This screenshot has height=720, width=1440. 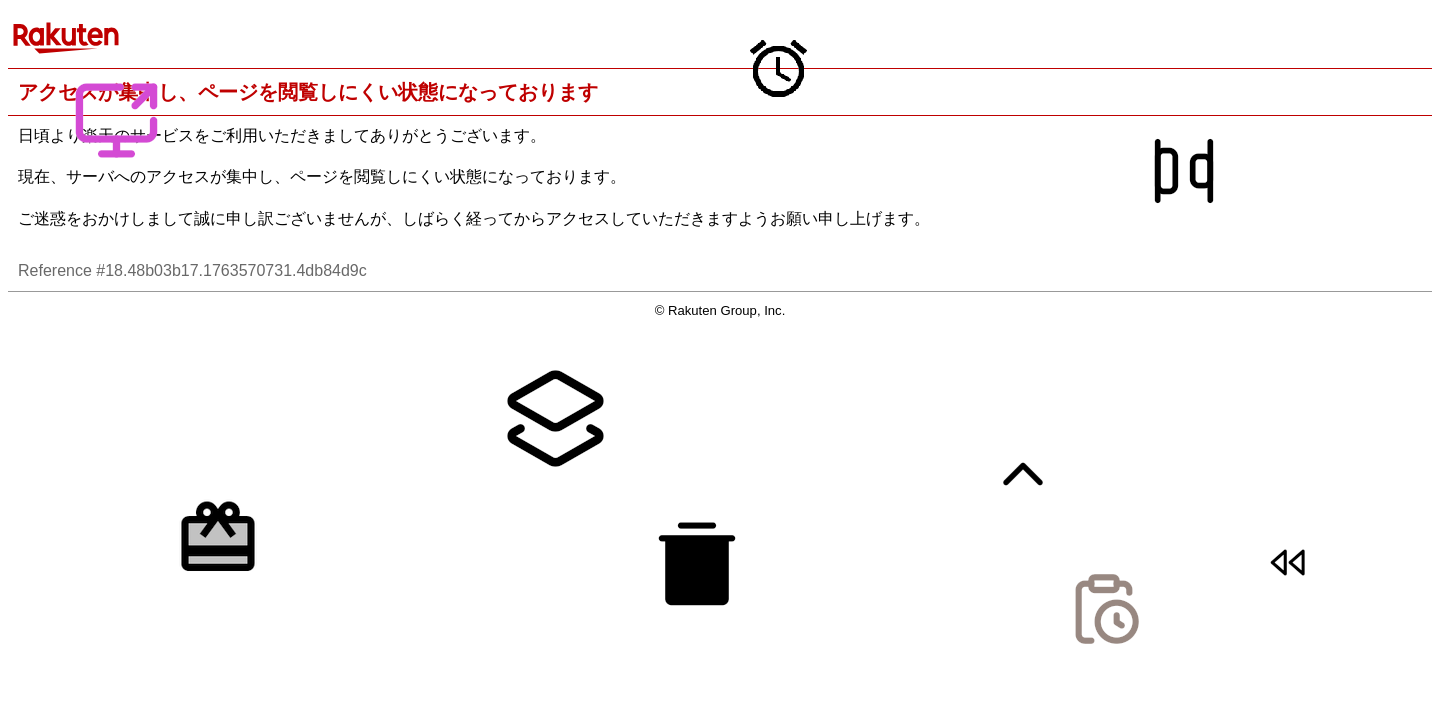 What do you see at coordinates (1023, 474) in the screenshot?
I see `collapse an expanded section` at bounding box center [1023, 474].